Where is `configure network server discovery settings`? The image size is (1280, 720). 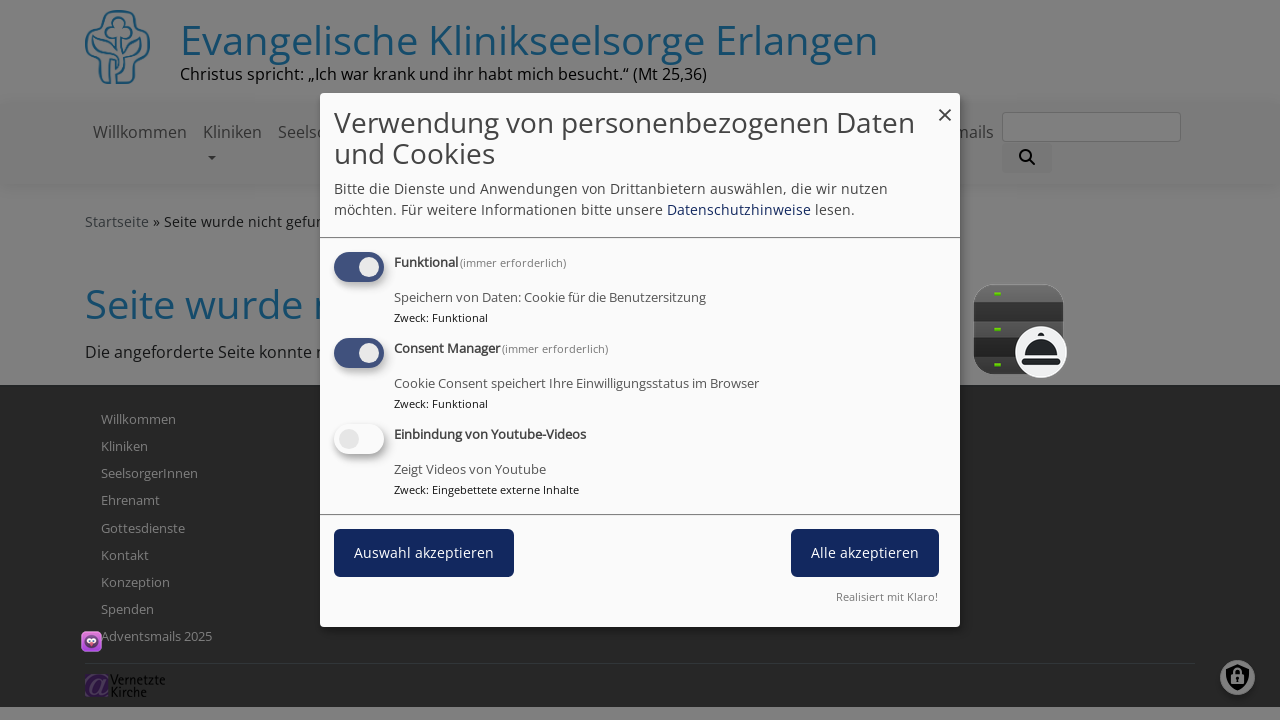
configure network server discovery settings is located at coordinates (1018, 329).